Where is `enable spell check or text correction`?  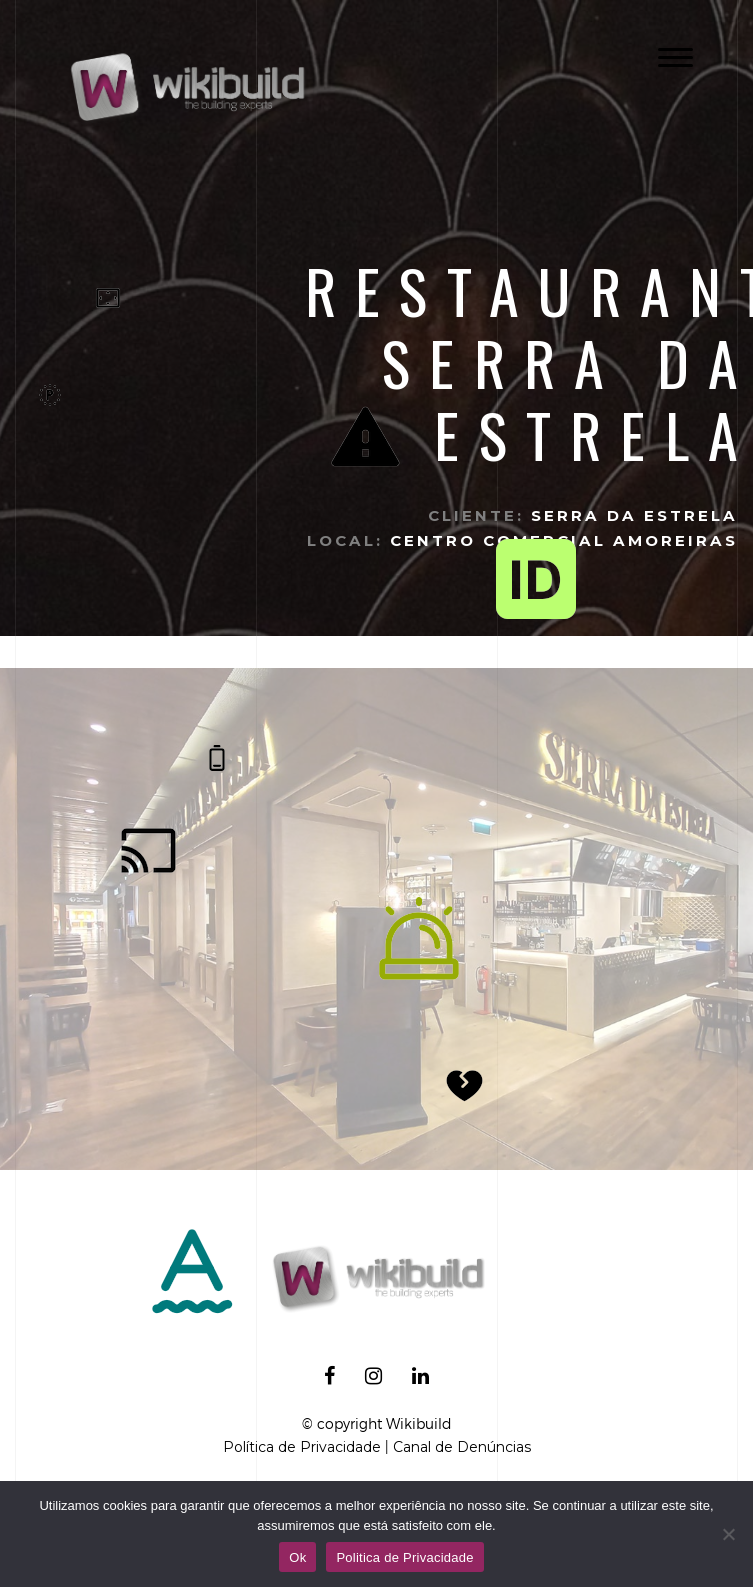
enable spell check or text correction is located at coordinates (192, 1269).